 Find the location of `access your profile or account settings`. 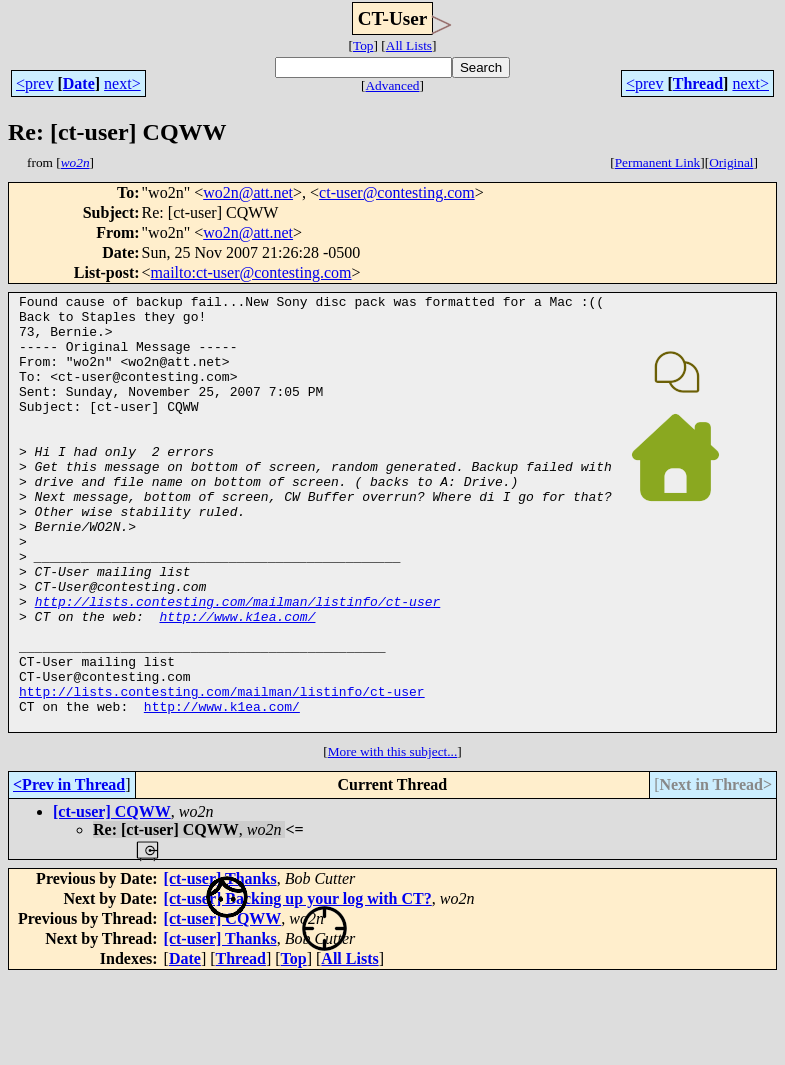

access your profile or account settings is located at coordinates (227, 897).